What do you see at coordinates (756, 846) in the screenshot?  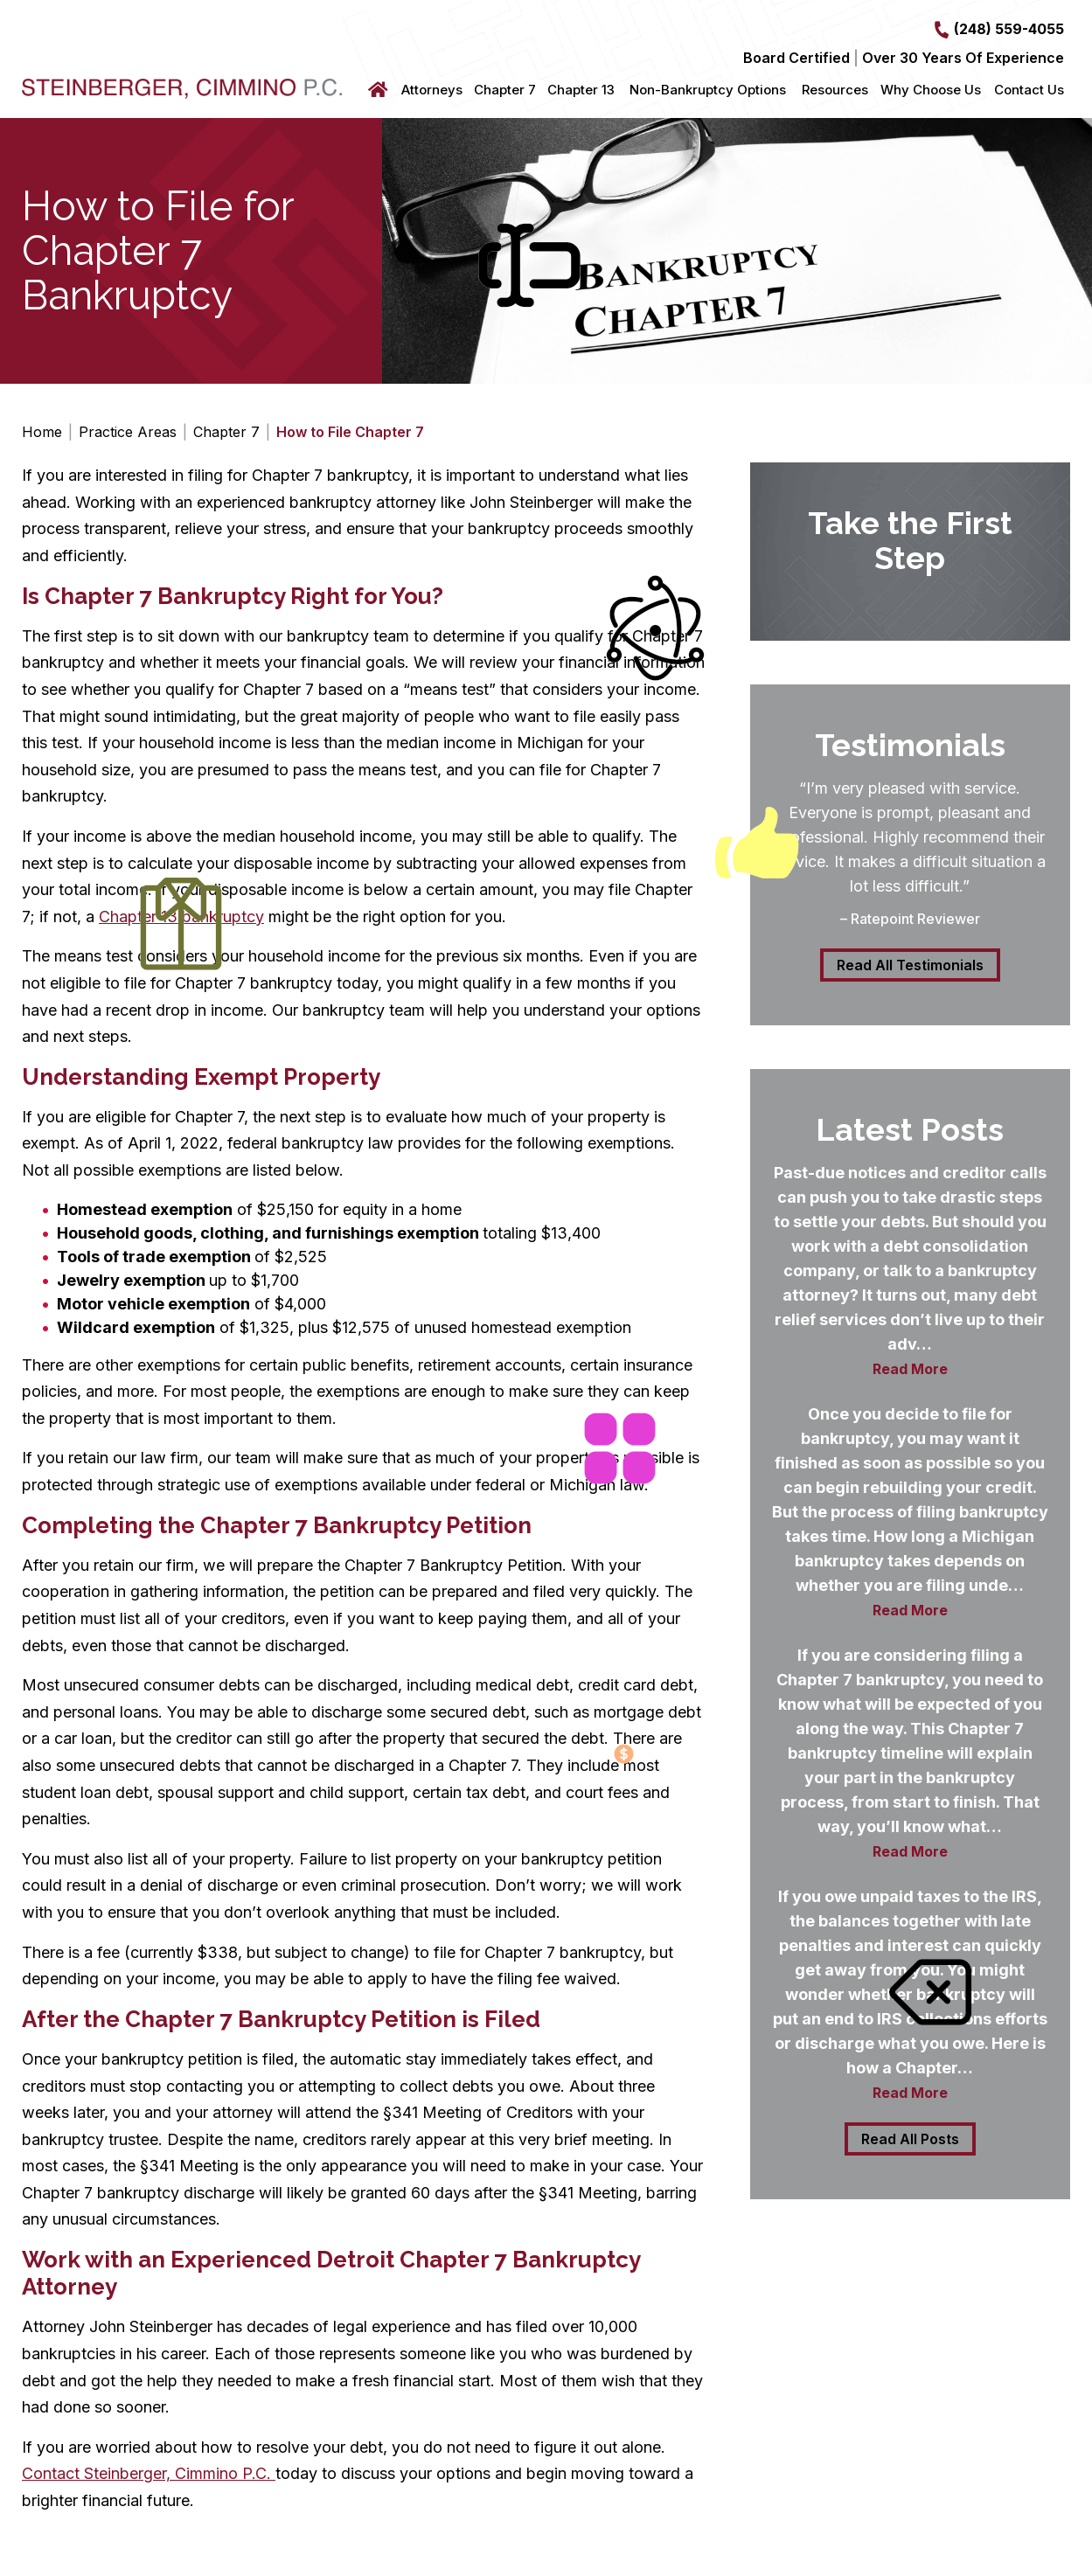 I see `like or upvote content` at bounding box center [756, 846].